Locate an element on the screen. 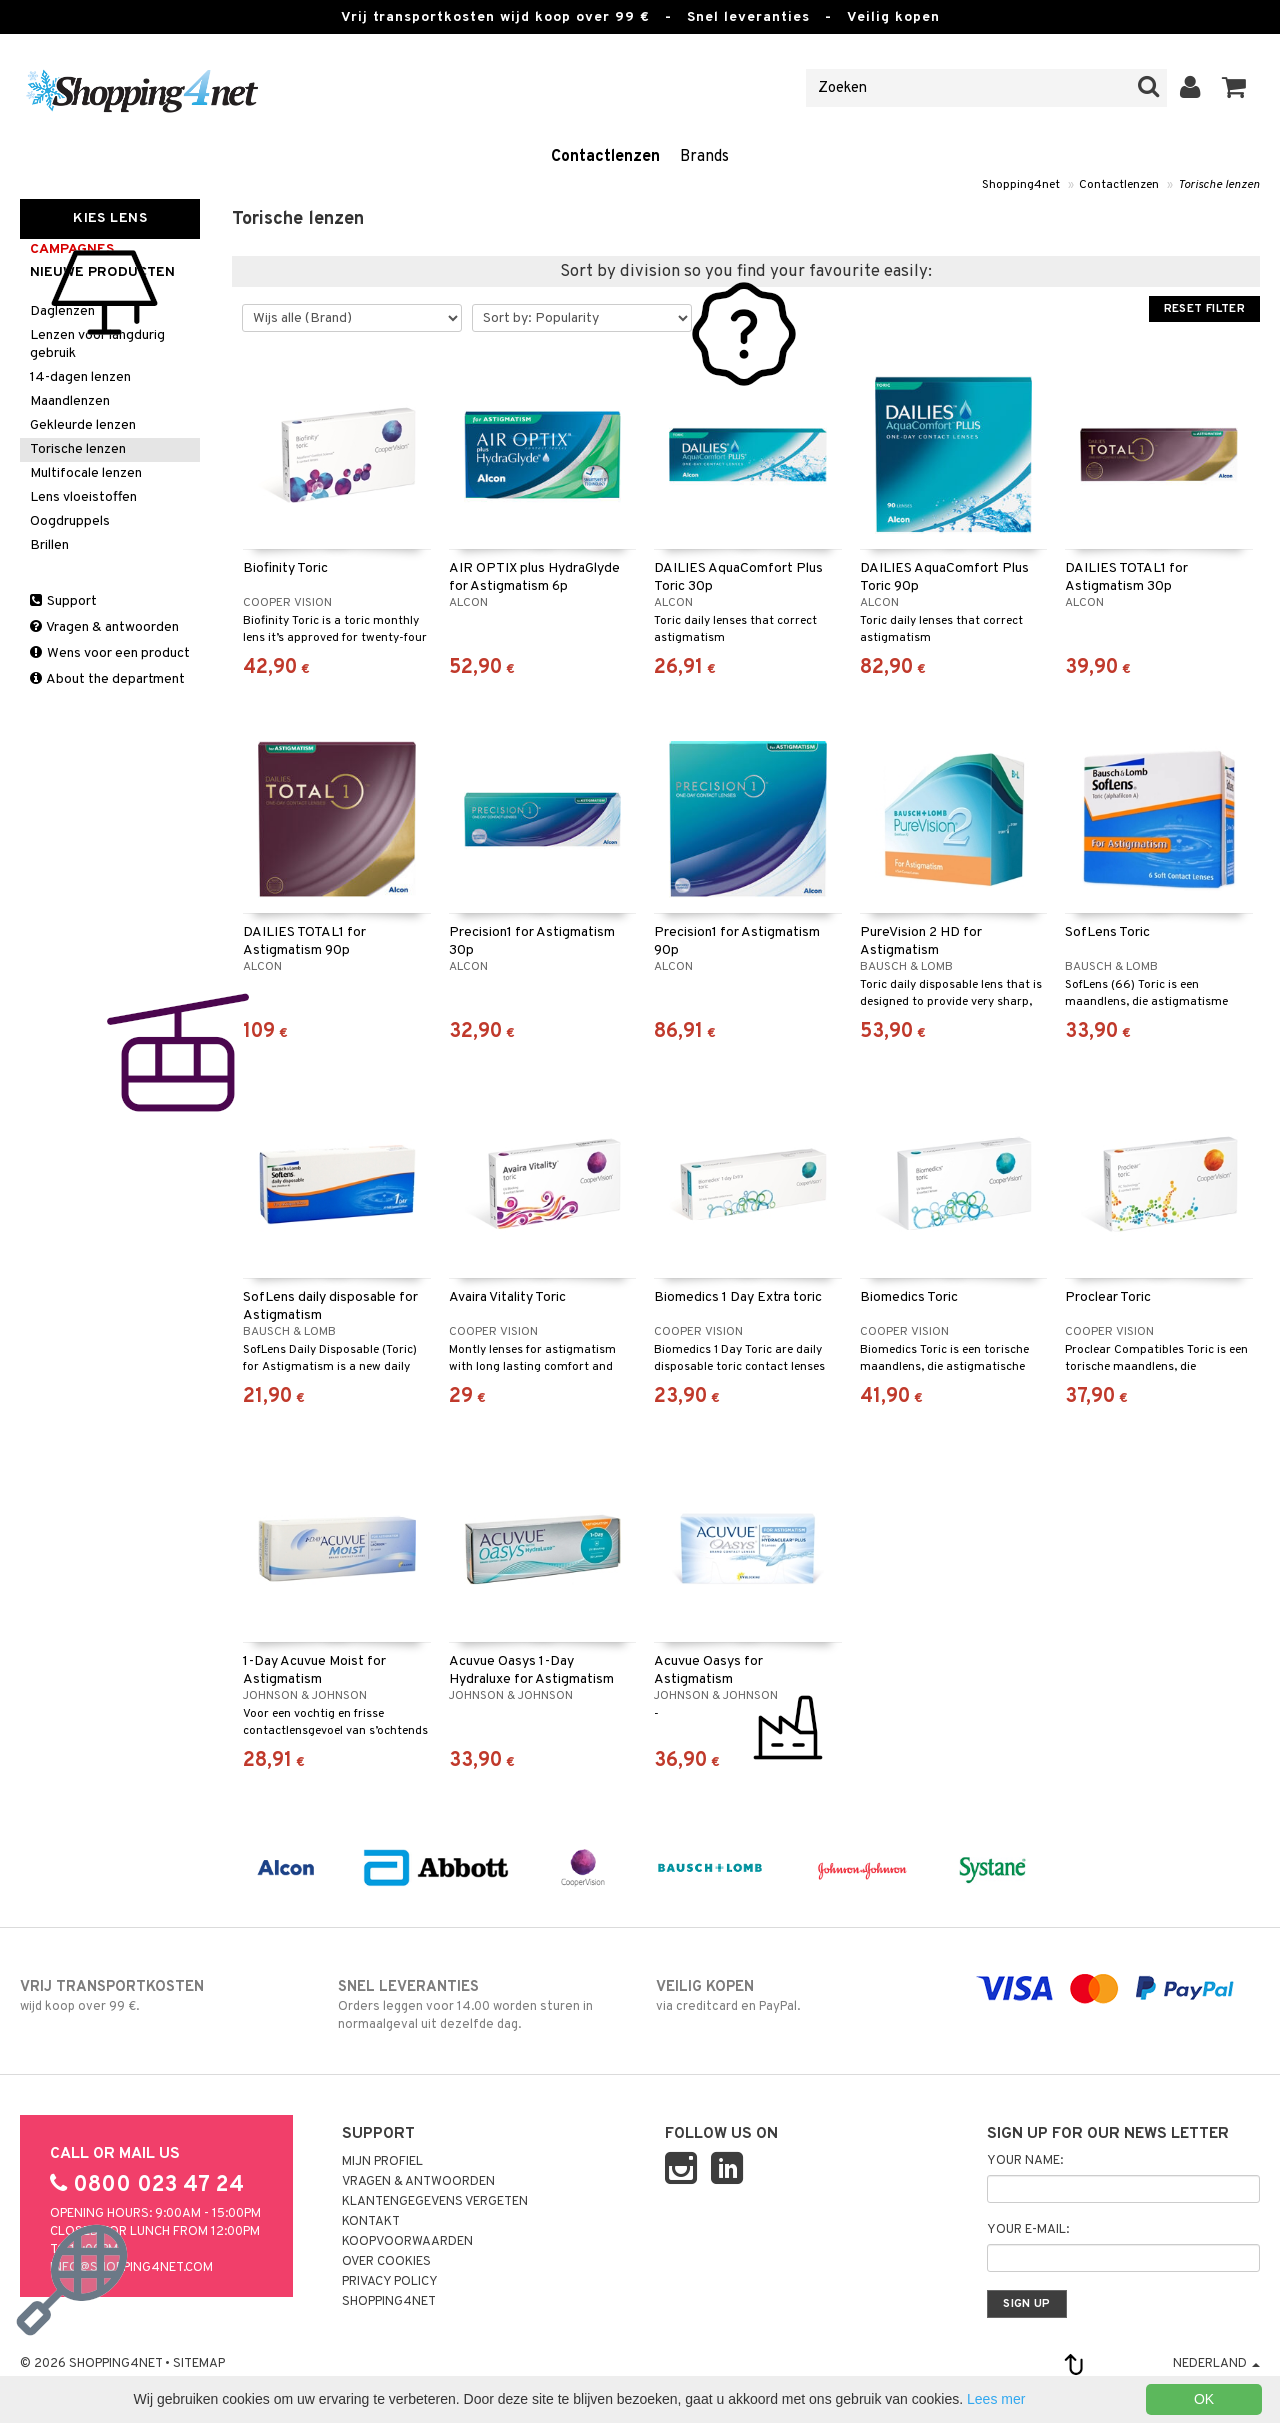 The width and height of the screenshot is (1280, 2423). toggle lamp or lighting control is located at coordinates (104, 292).